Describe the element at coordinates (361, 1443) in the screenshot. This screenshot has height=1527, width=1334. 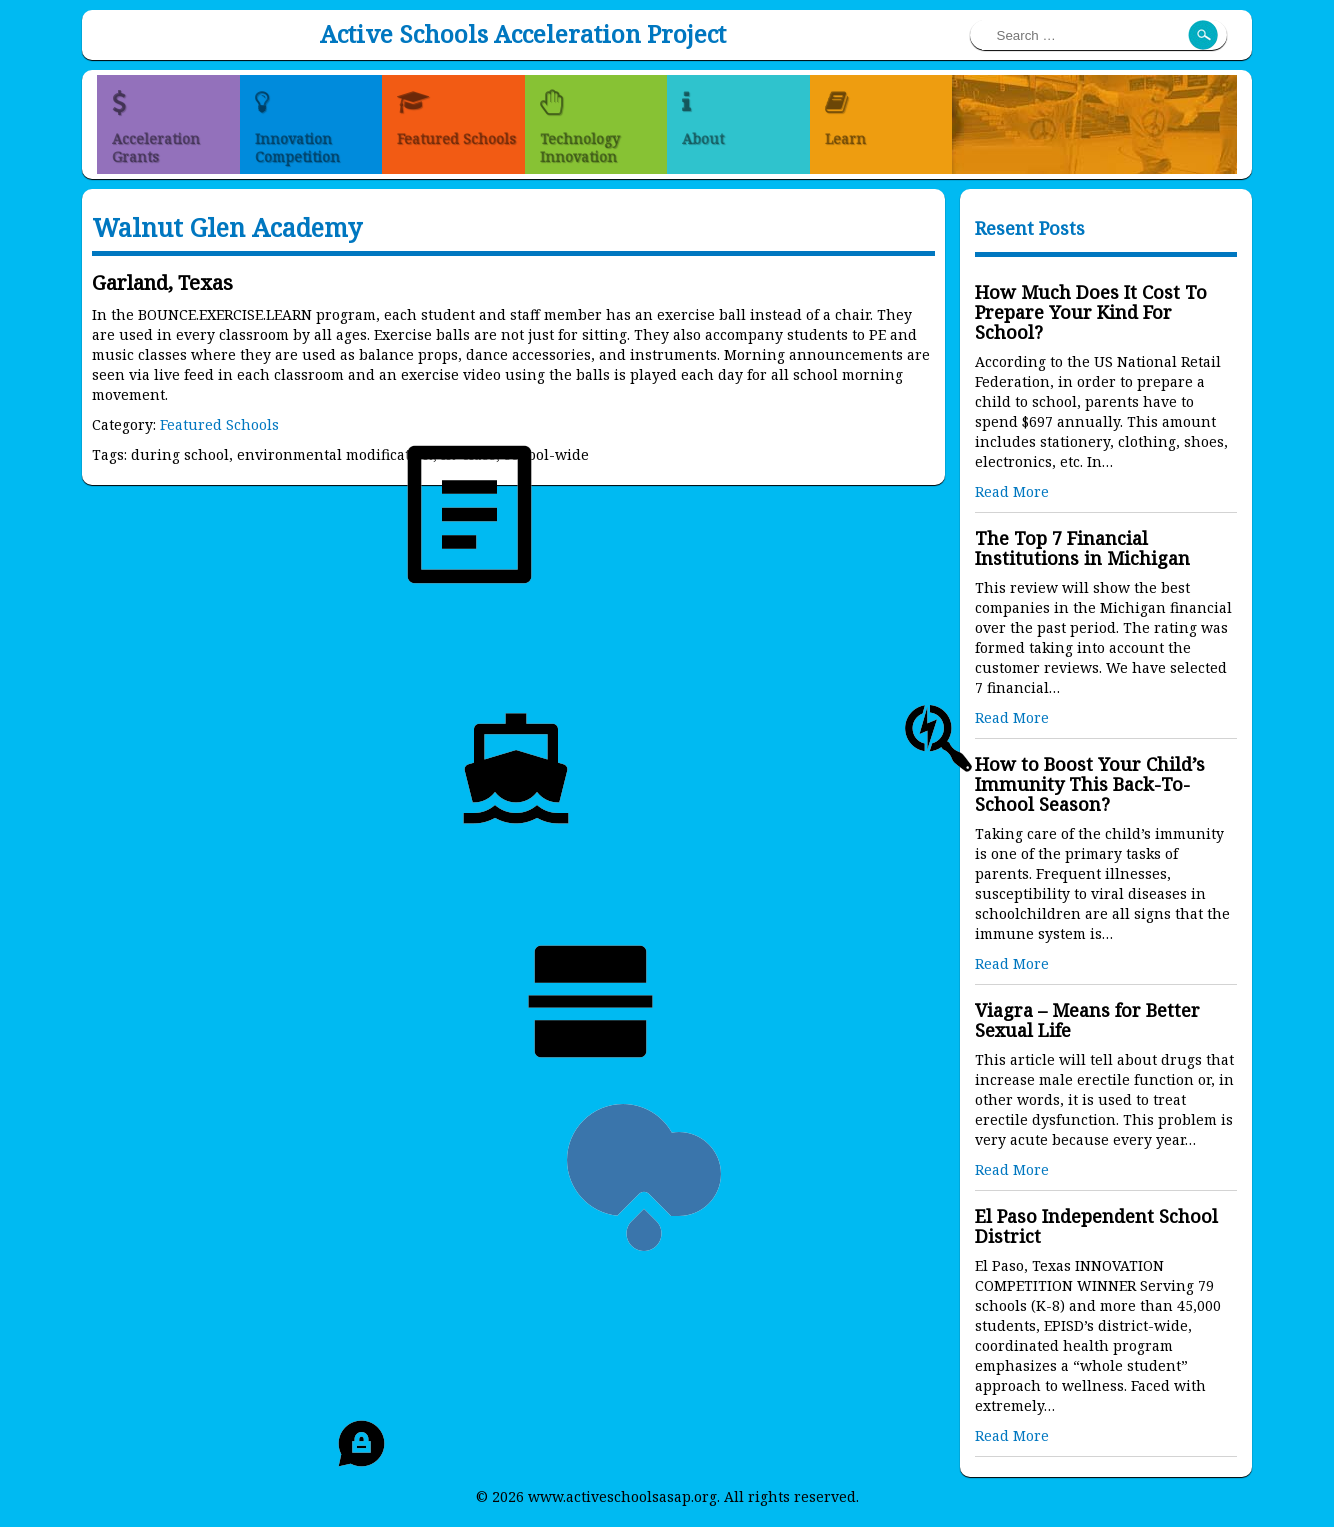
I see `start a private or encrypted conversation` at that location.